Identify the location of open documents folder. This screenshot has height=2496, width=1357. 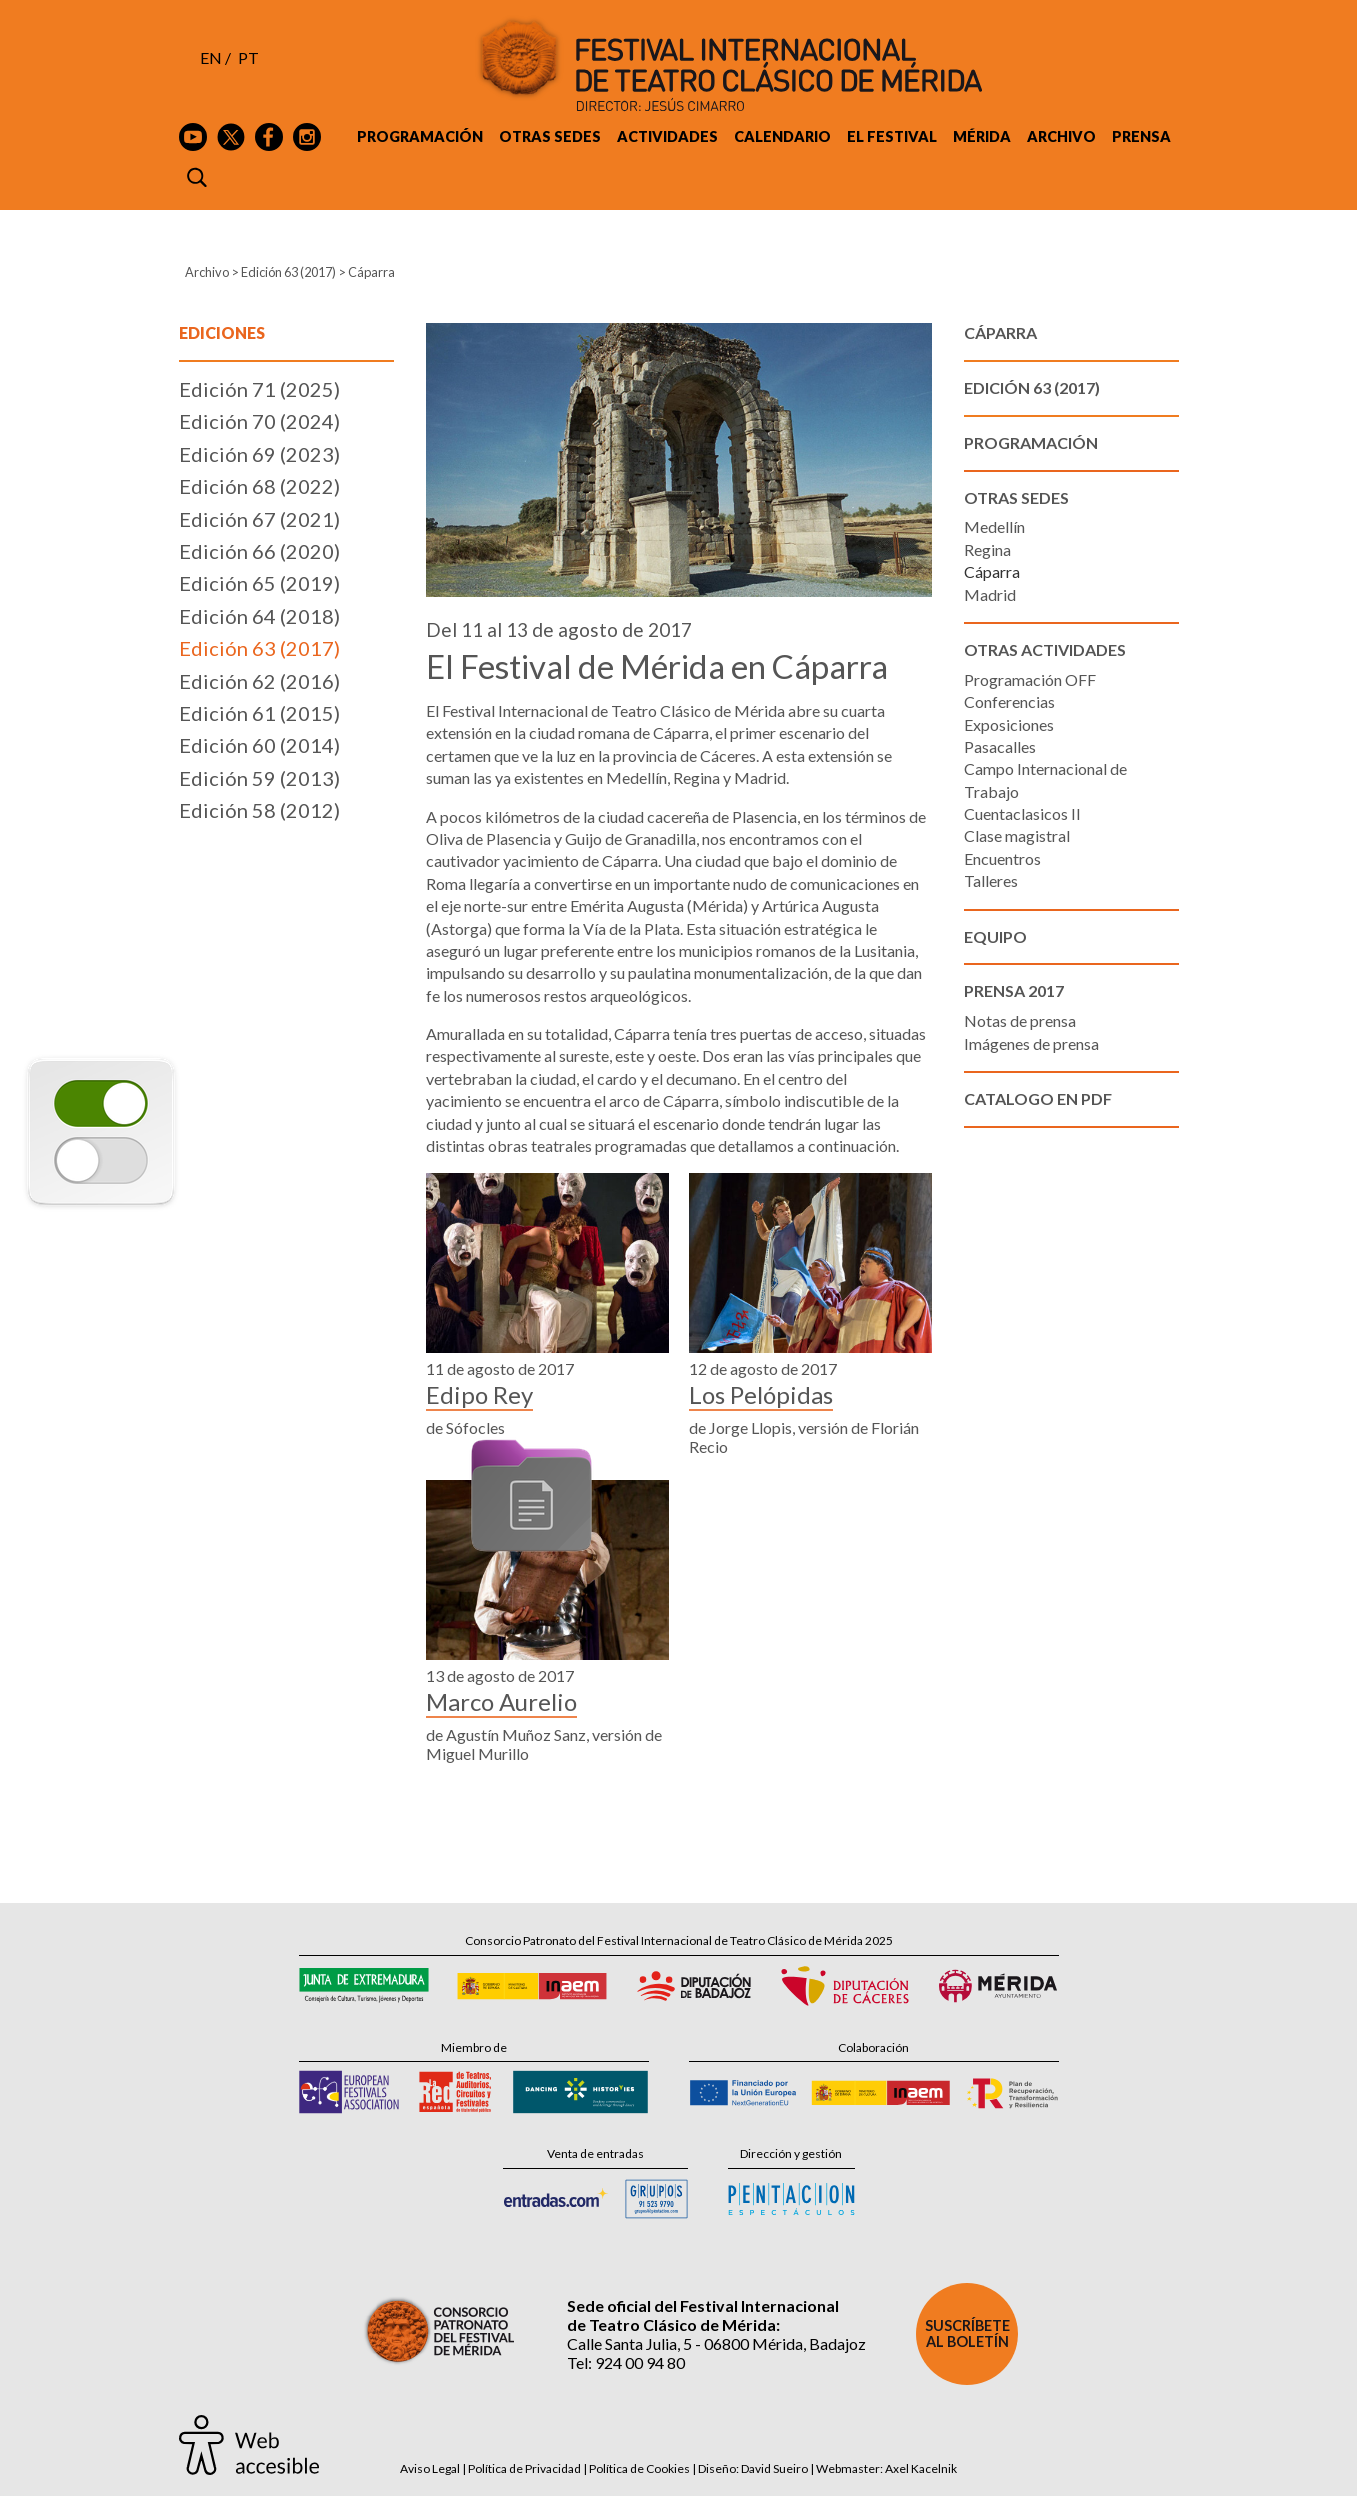
(531, 1495).